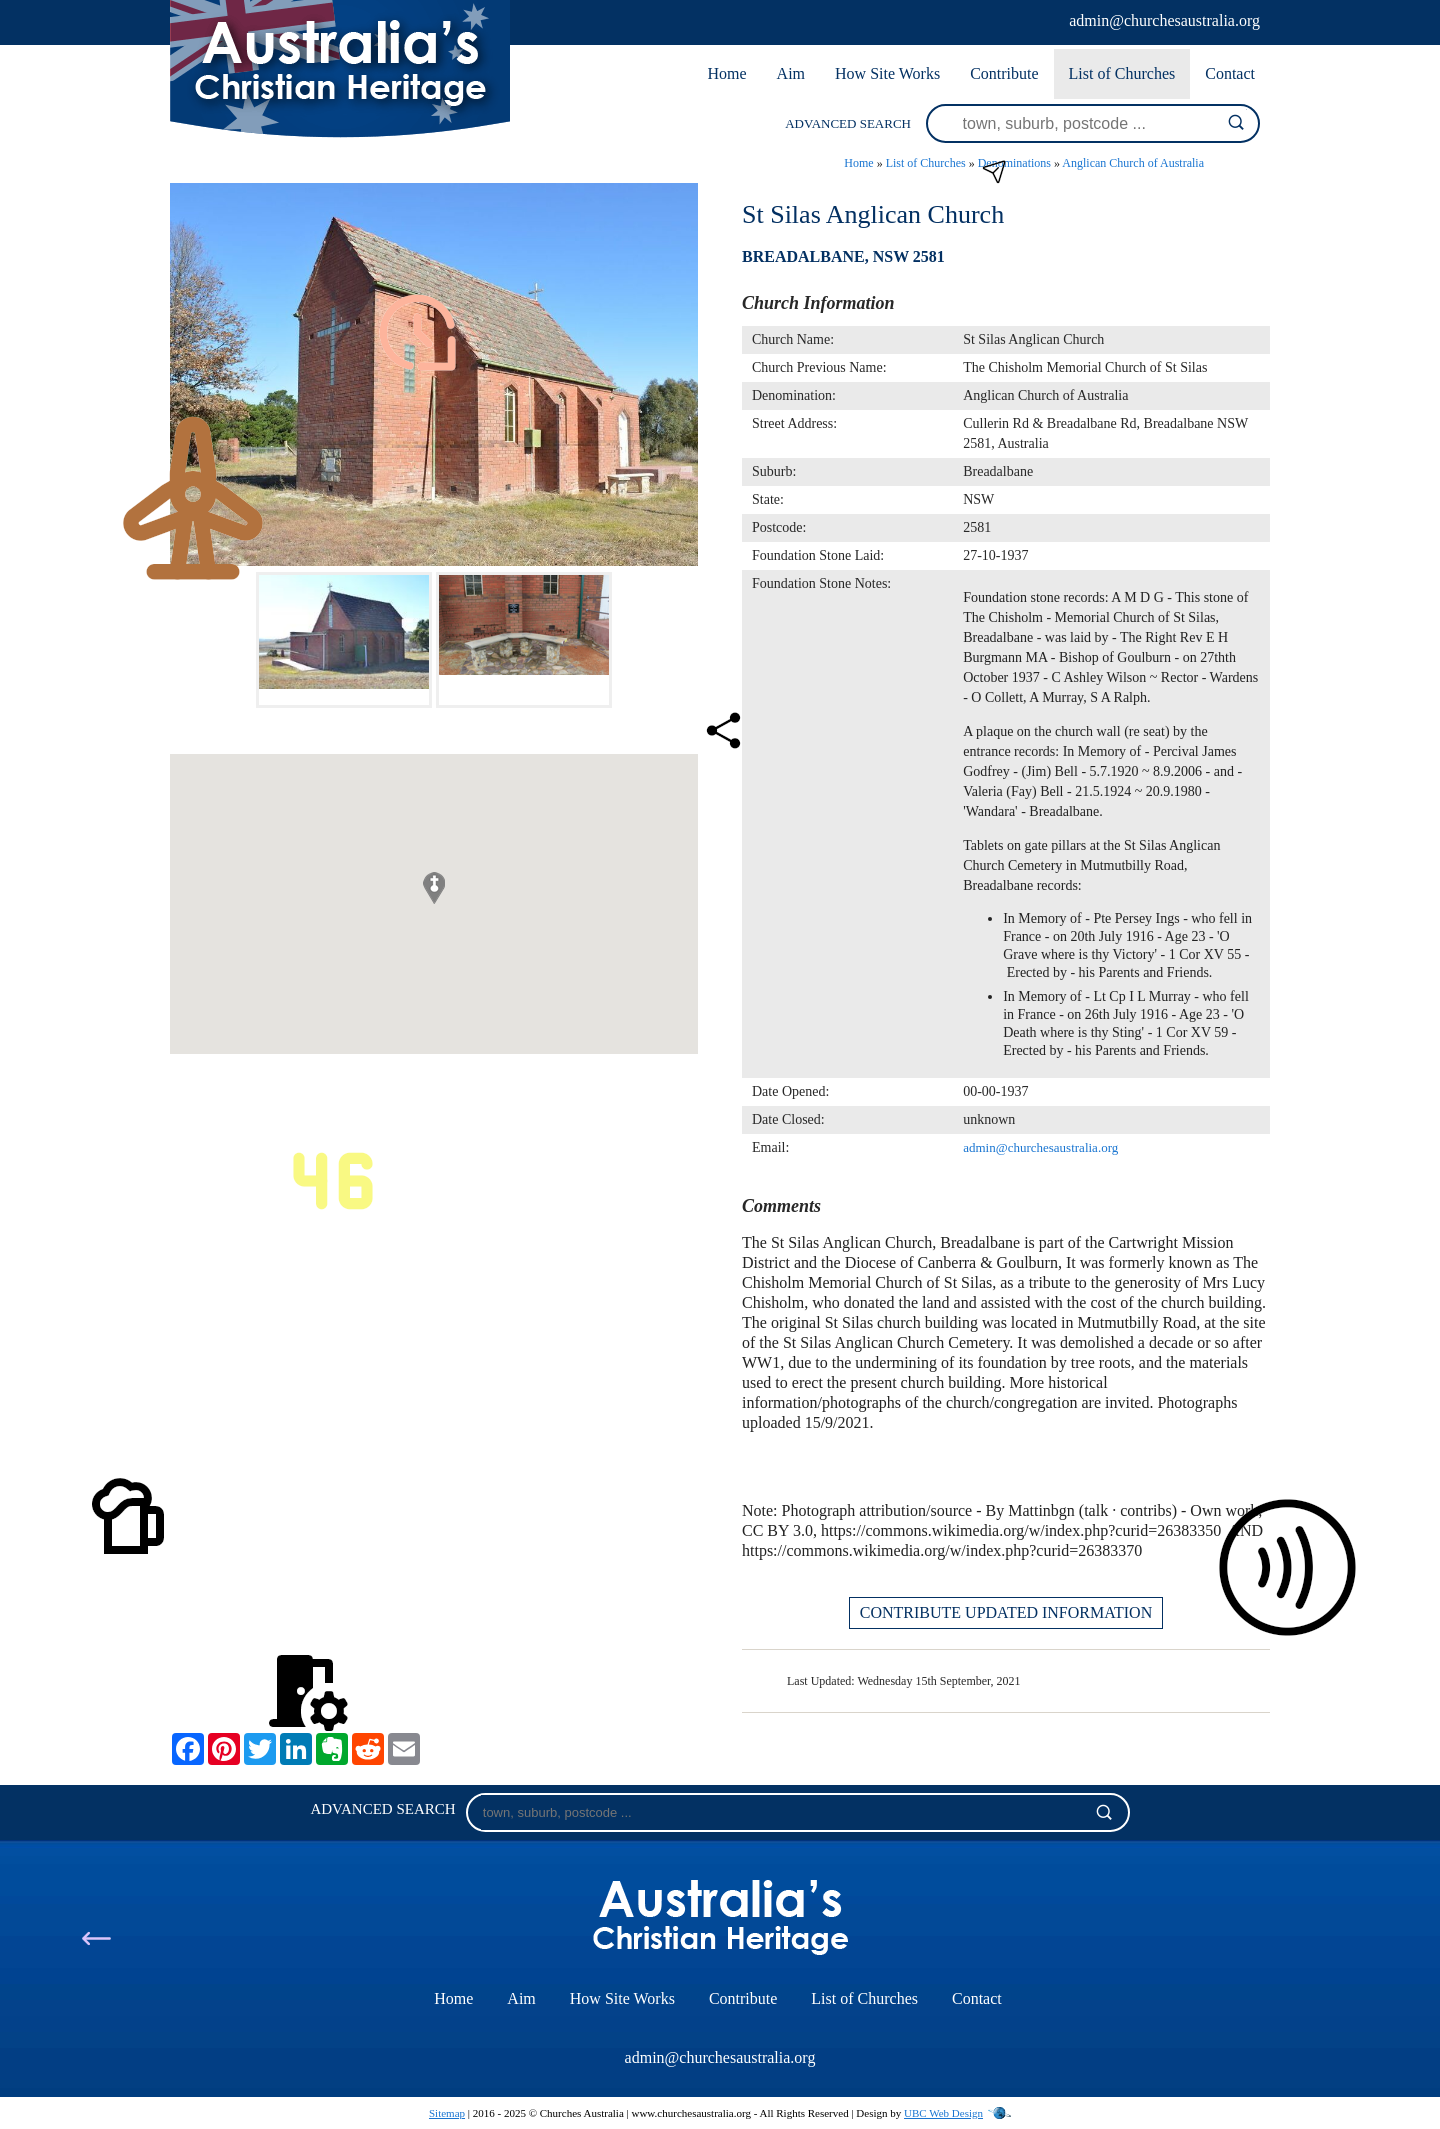  Describe the element at coordinates (305, 1691) in the screenshot. I see `adjust room or space settings` at that location.